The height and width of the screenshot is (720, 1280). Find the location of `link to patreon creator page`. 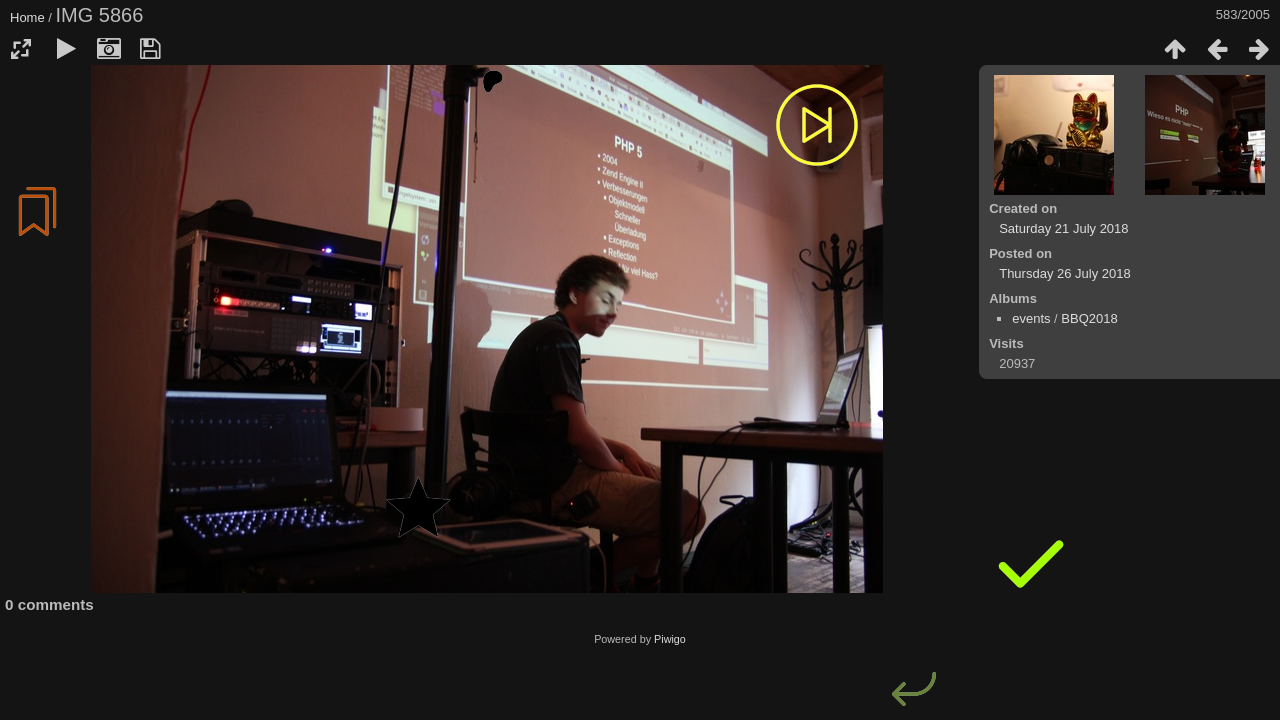

link to patreon creator page is located at coordinates (492, 81).